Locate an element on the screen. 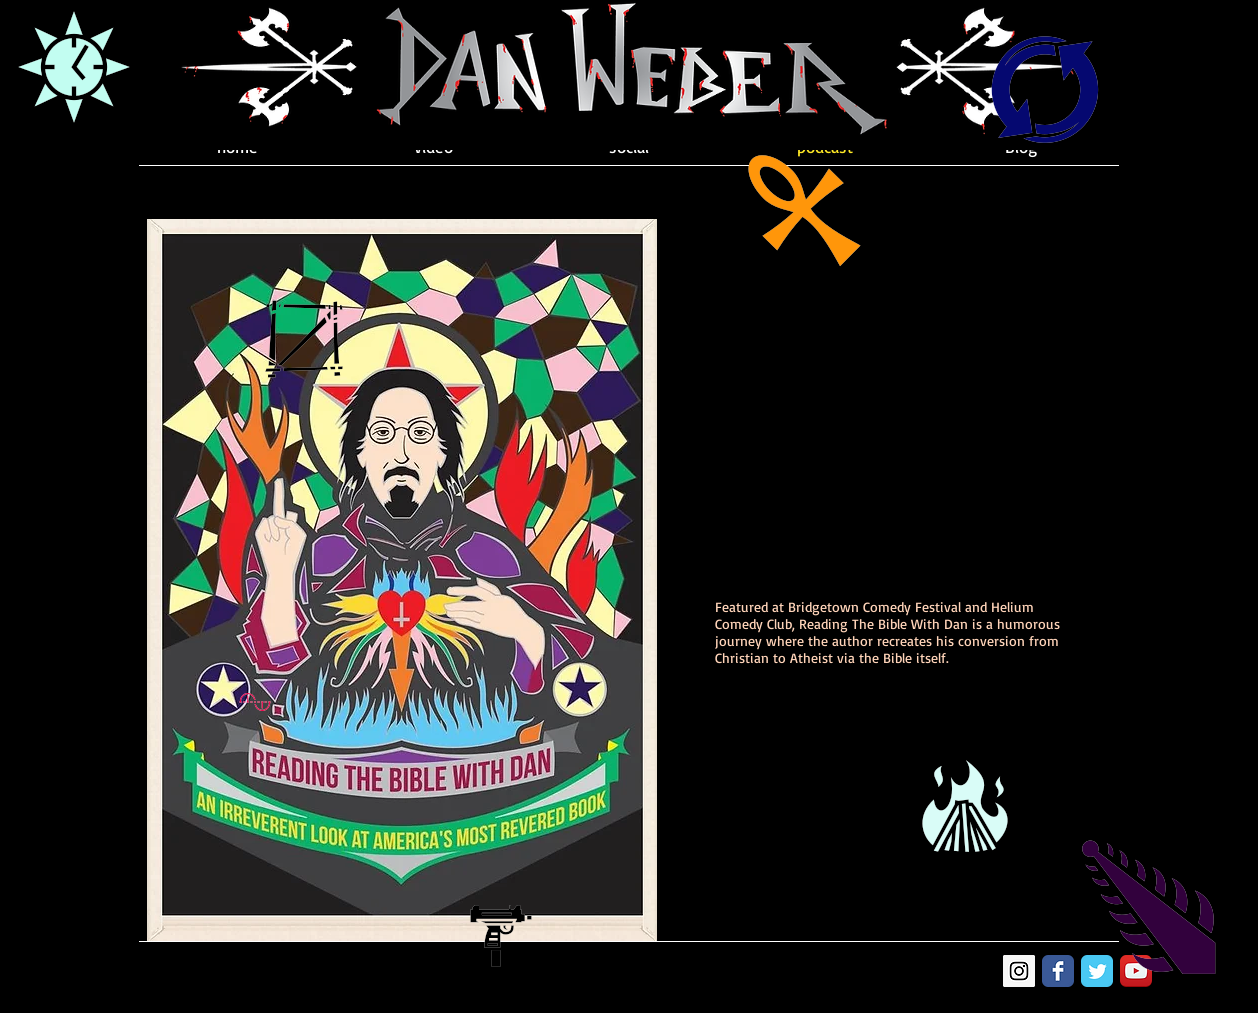 This screenshot has width=1258, height=1013. select uzi weapon in game inventory is located at coordinates (501, 936).